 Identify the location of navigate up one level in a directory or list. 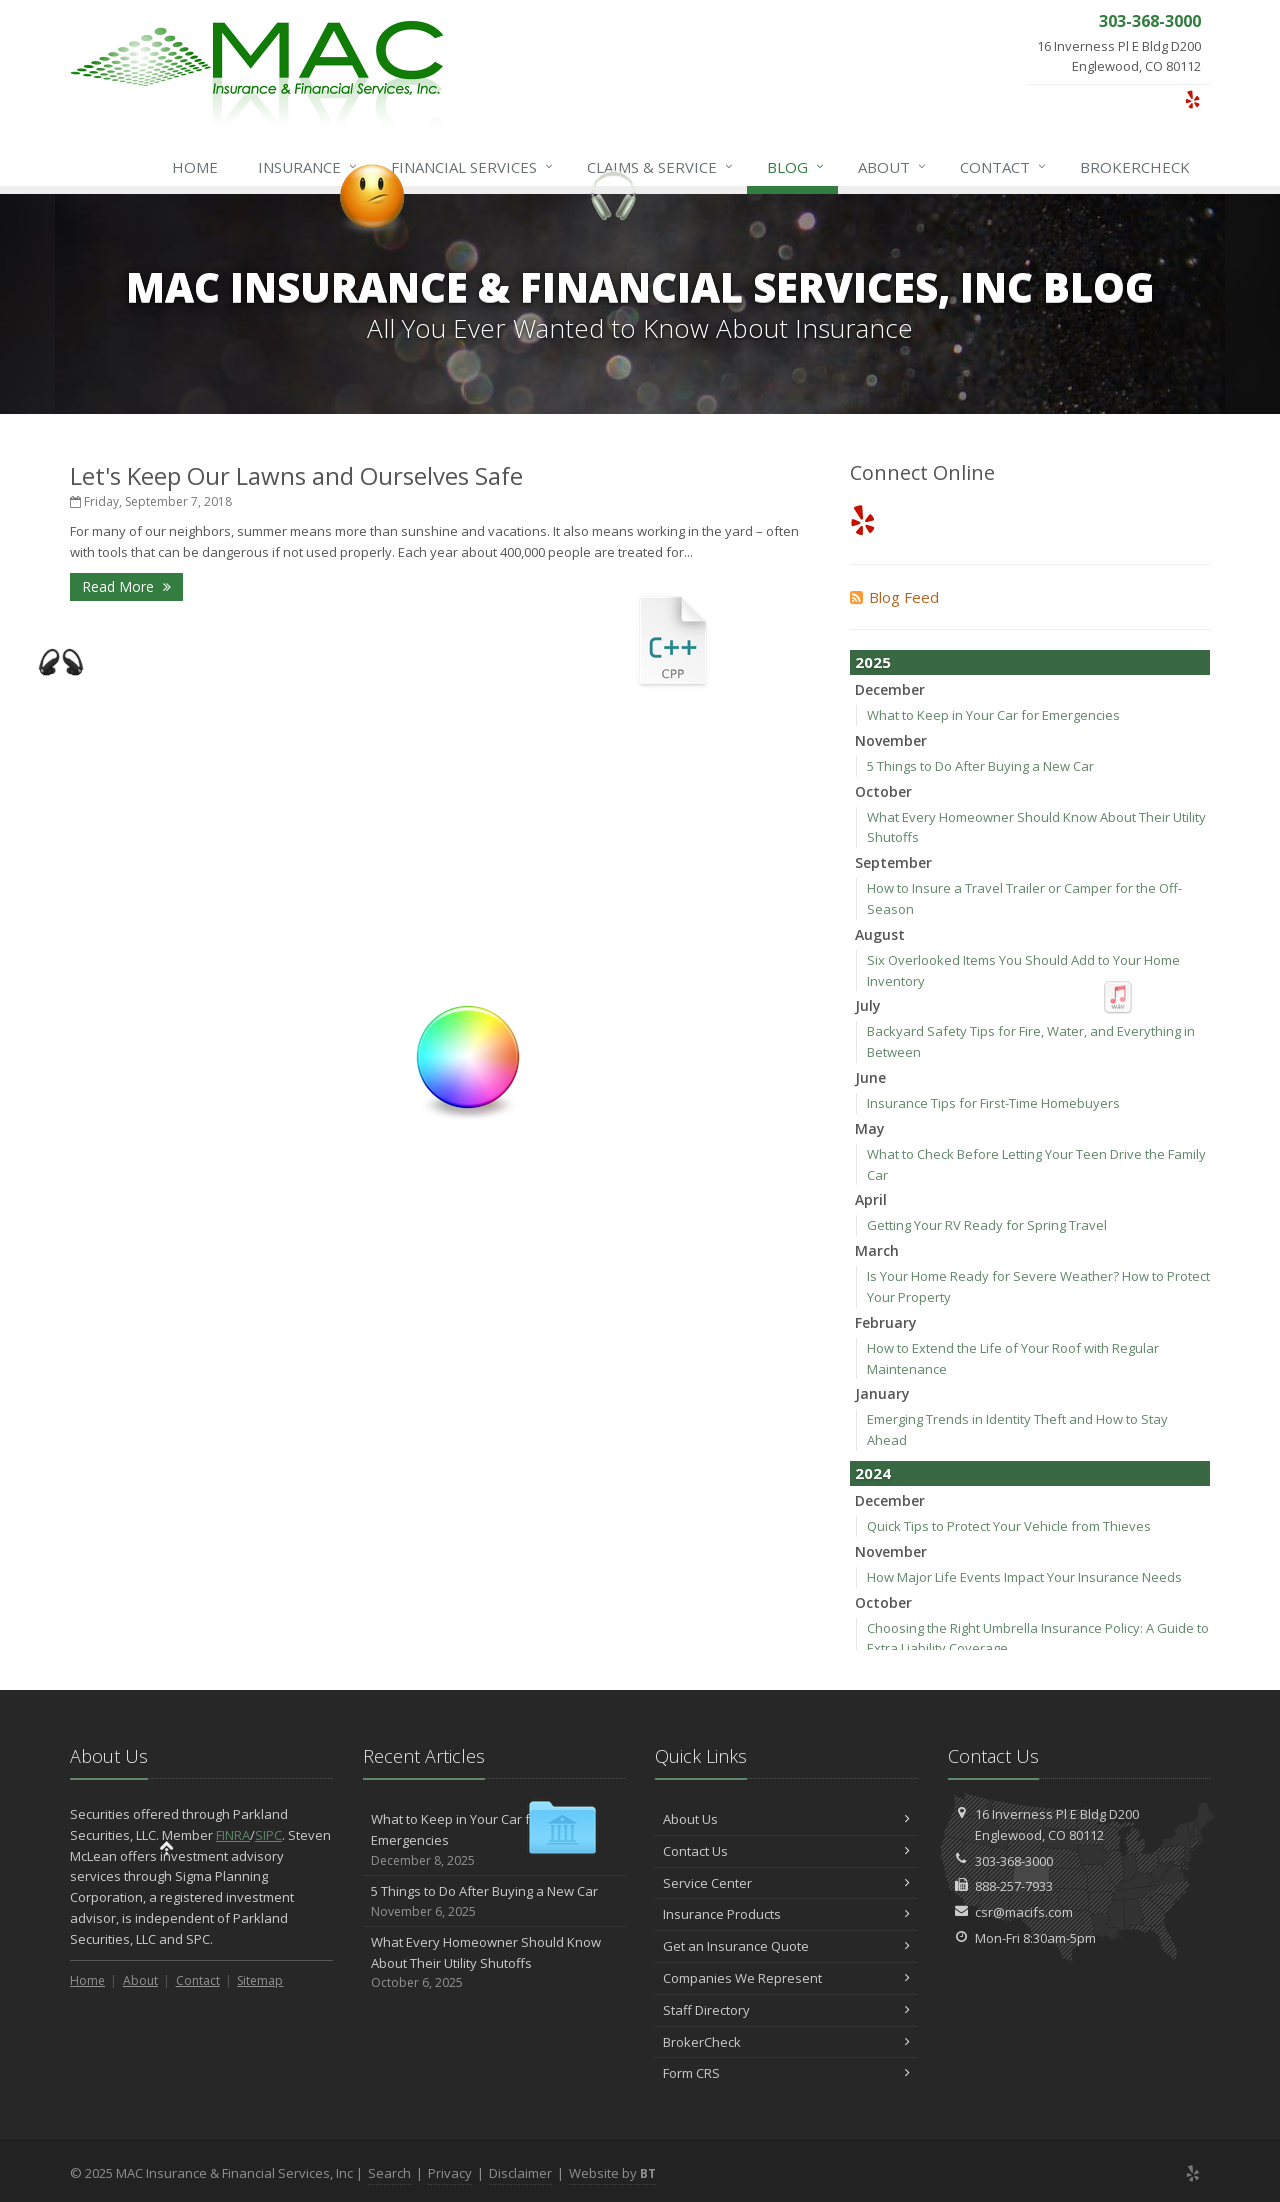
(166, 1848).